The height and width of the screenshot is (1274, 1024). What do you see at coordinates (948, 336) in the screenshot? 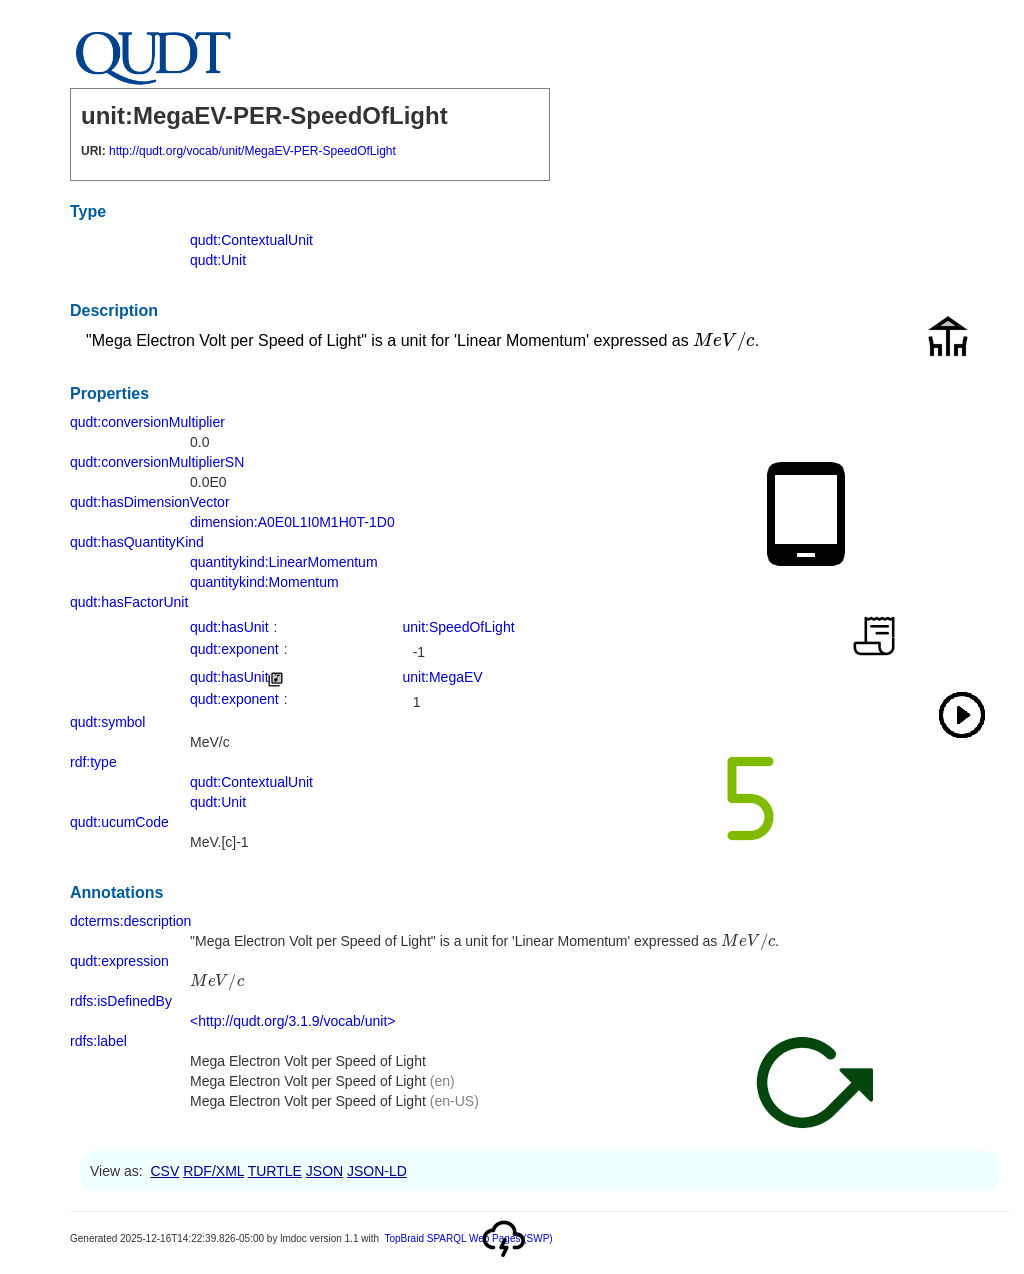
I see `access outdoor deck or patio settings` at bounding box center [948, 336].